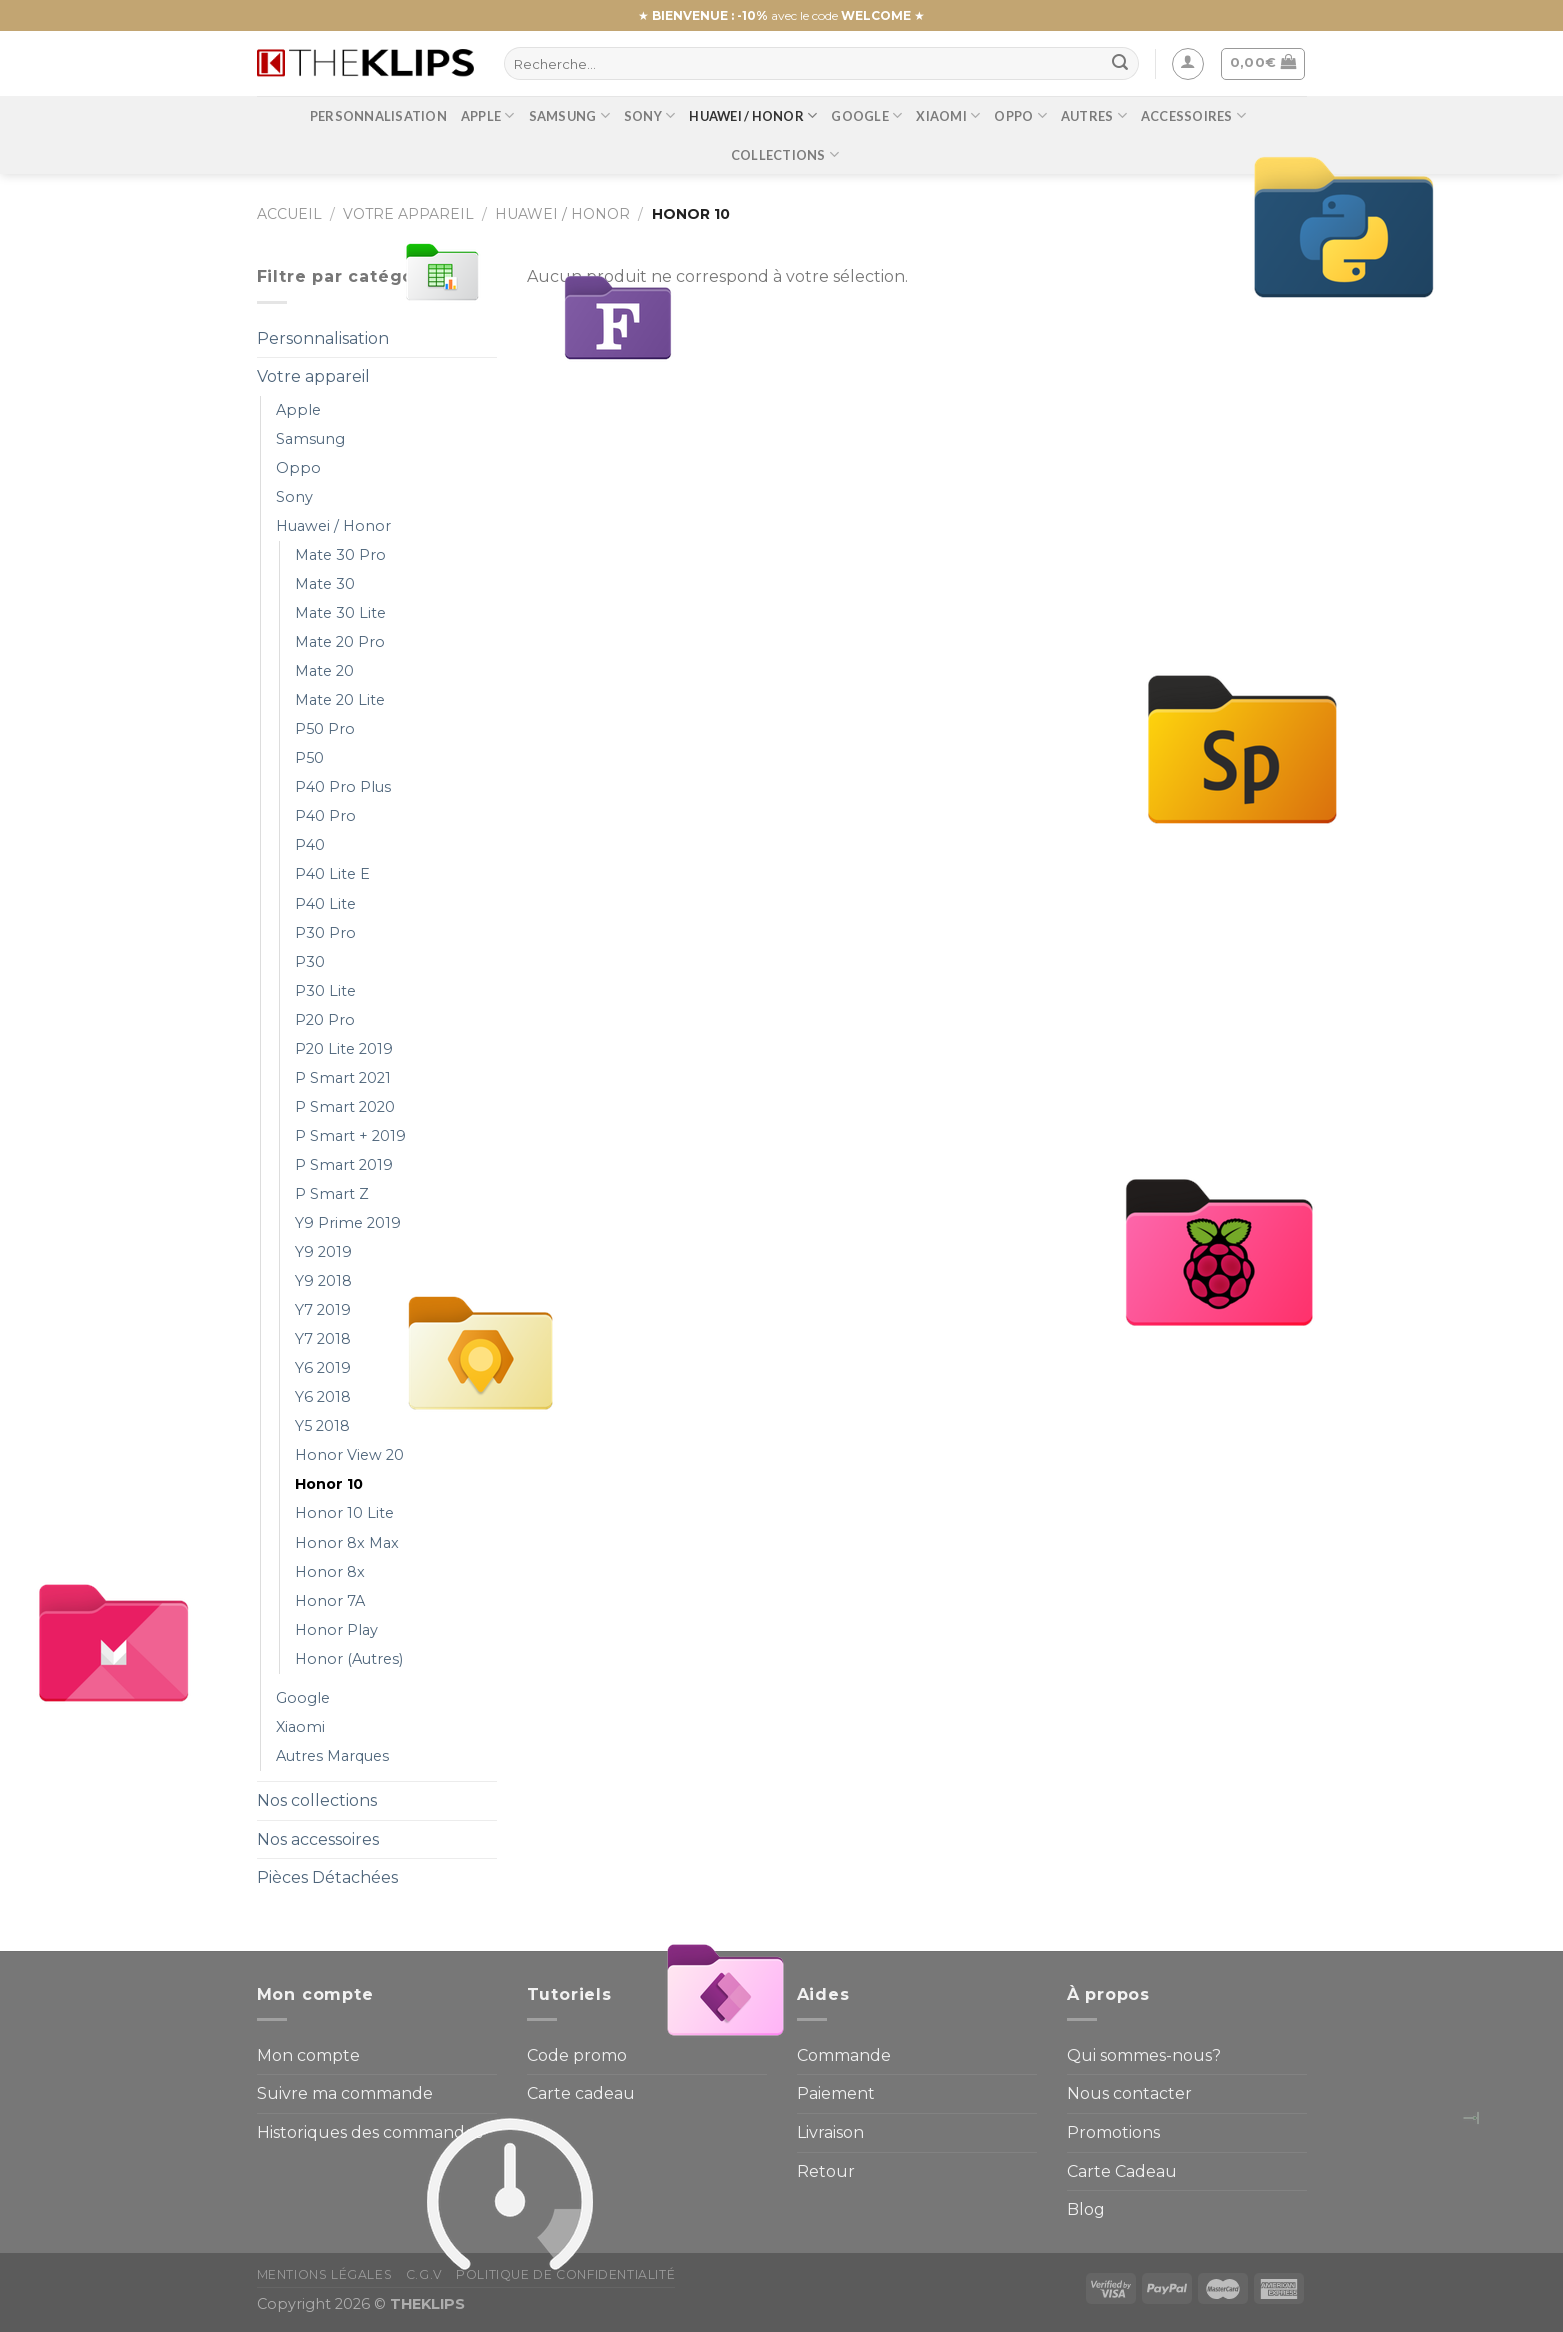 The image size is (1563, 2332). I want to click on open android marshmallow system folder, so click(113, 1647).